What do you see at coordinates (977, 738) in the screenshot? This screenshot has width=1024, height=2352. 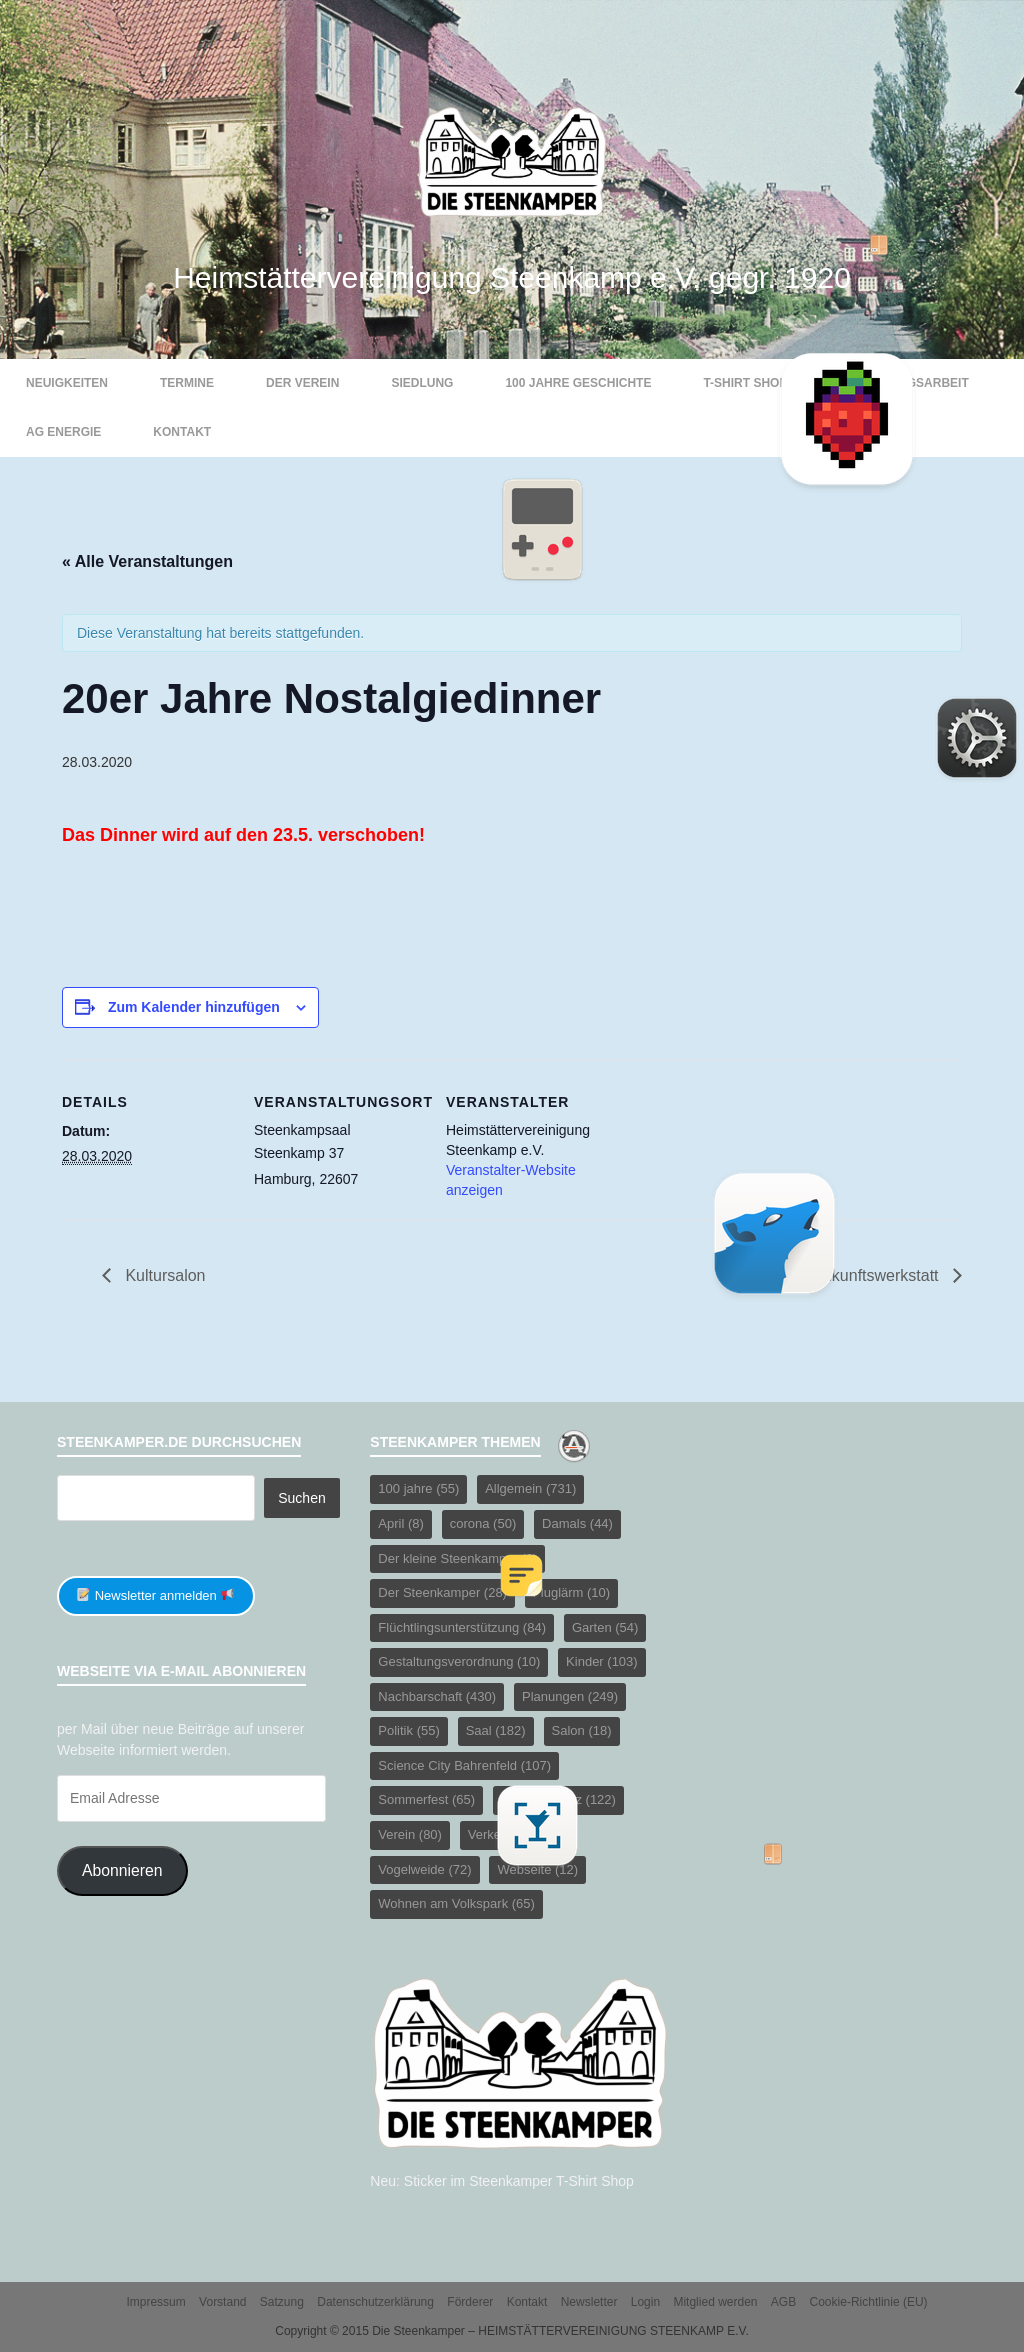 I see `default application icon placeholder` at bounding box center [977, 738].